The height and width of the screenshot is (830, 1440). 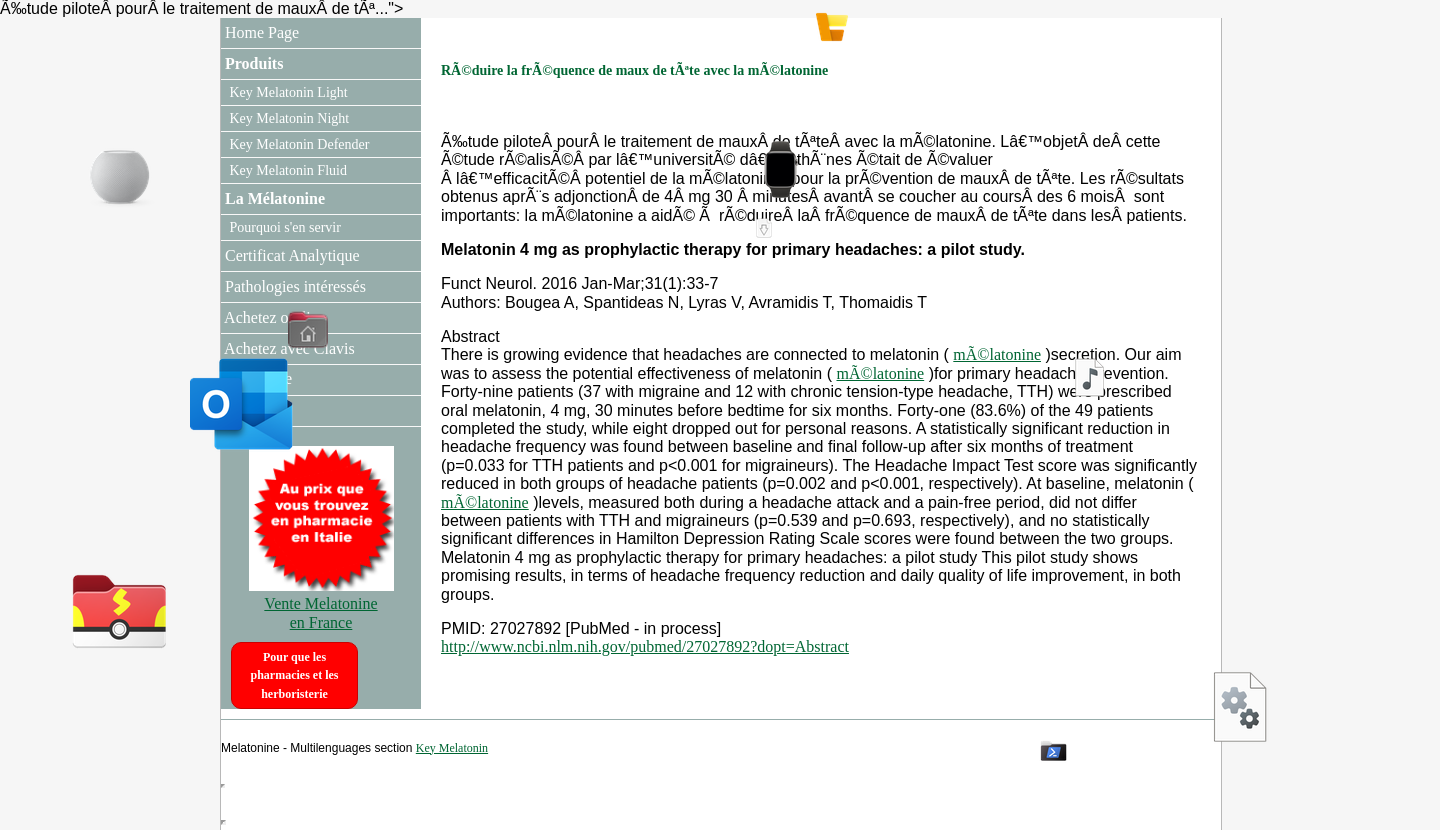 I want to click on access your home folder, so click(x=308, y=329).